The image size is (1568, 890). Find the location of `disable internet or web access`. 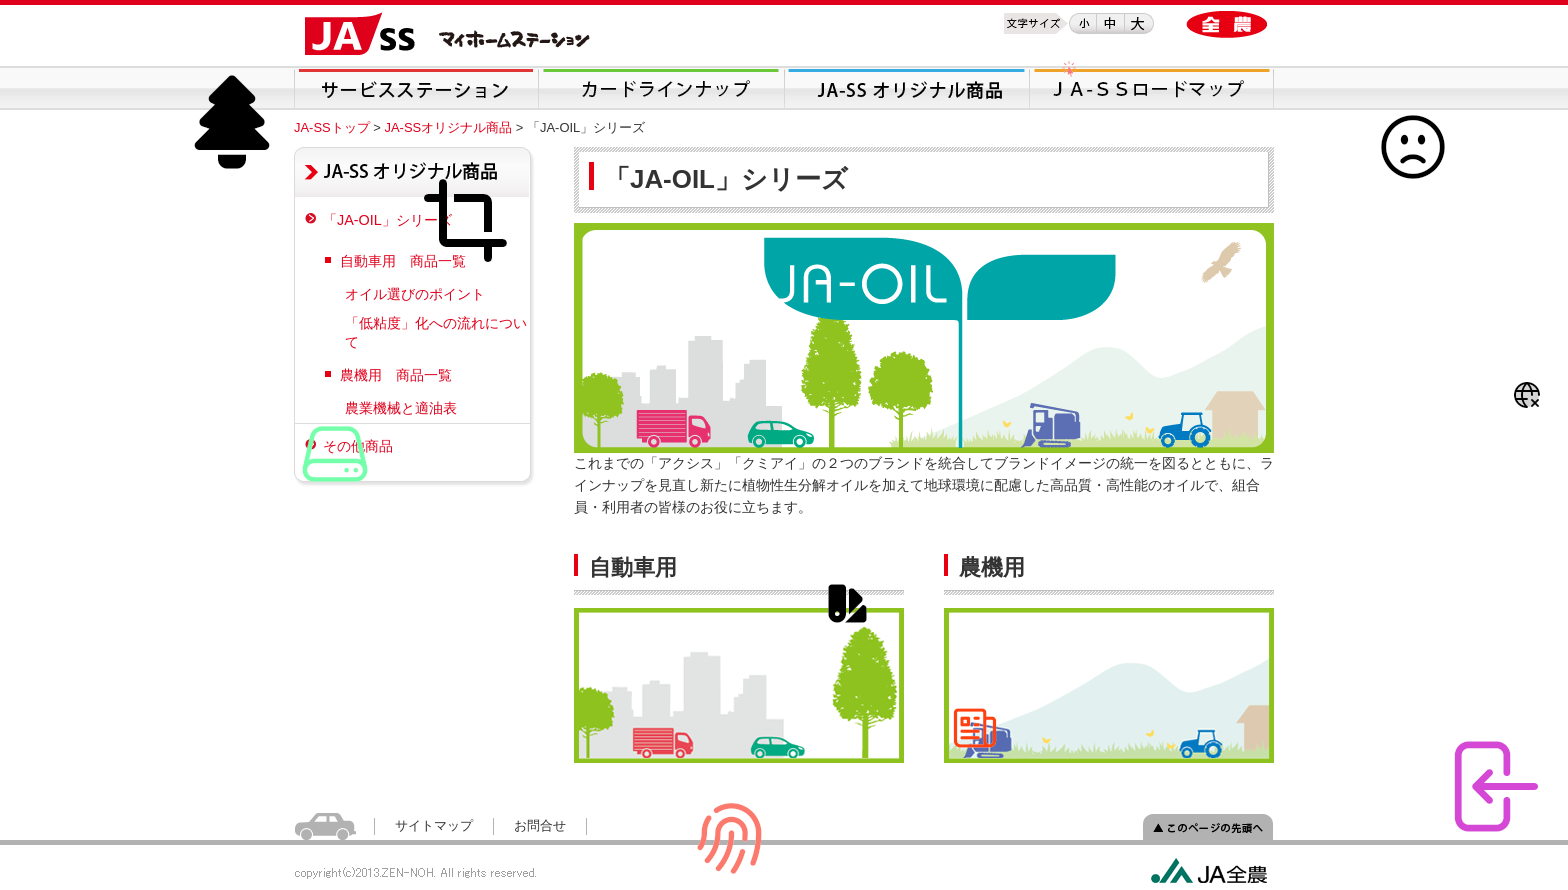

disable internet or web access is located at coordinates (1527, 395).